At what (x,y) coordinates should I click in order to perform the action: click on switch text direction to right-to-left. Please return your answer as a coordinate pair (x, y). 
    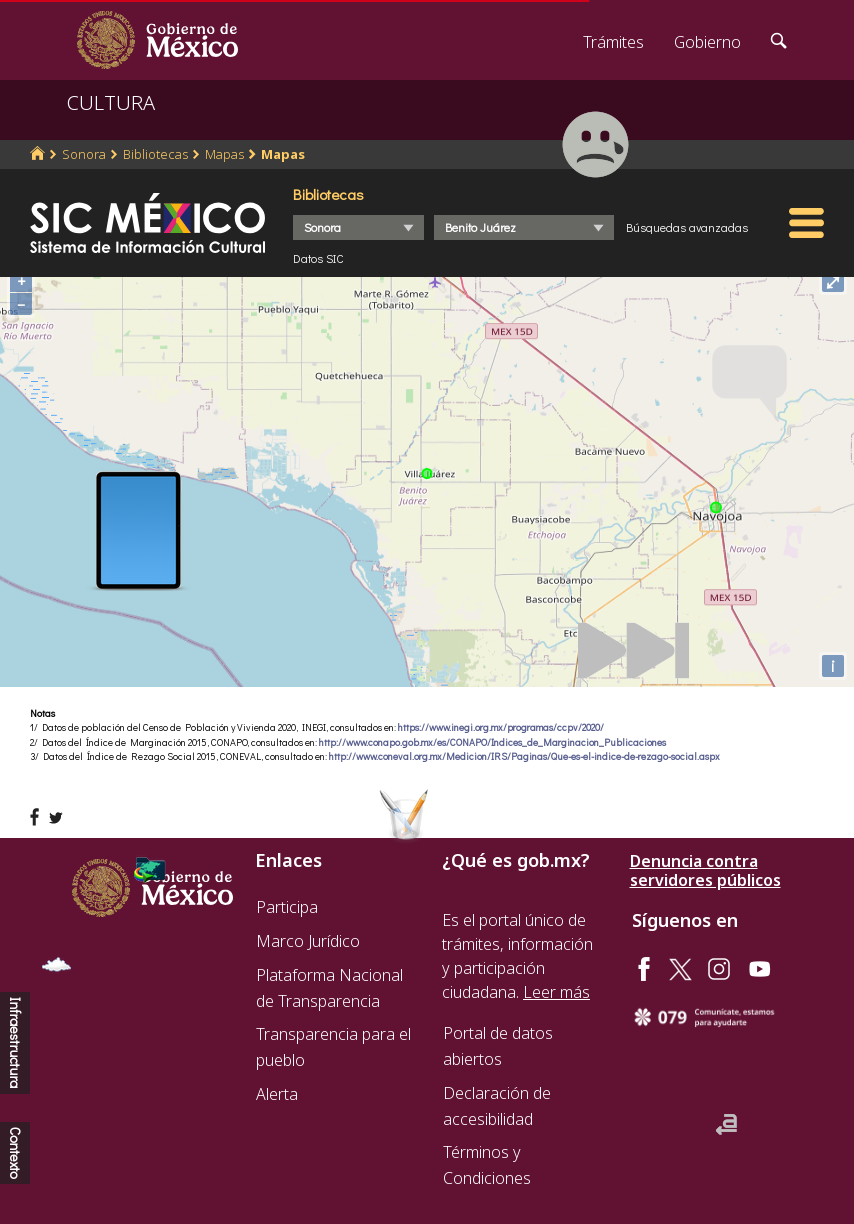
    Looking at the image, I should click on (727, 1125).